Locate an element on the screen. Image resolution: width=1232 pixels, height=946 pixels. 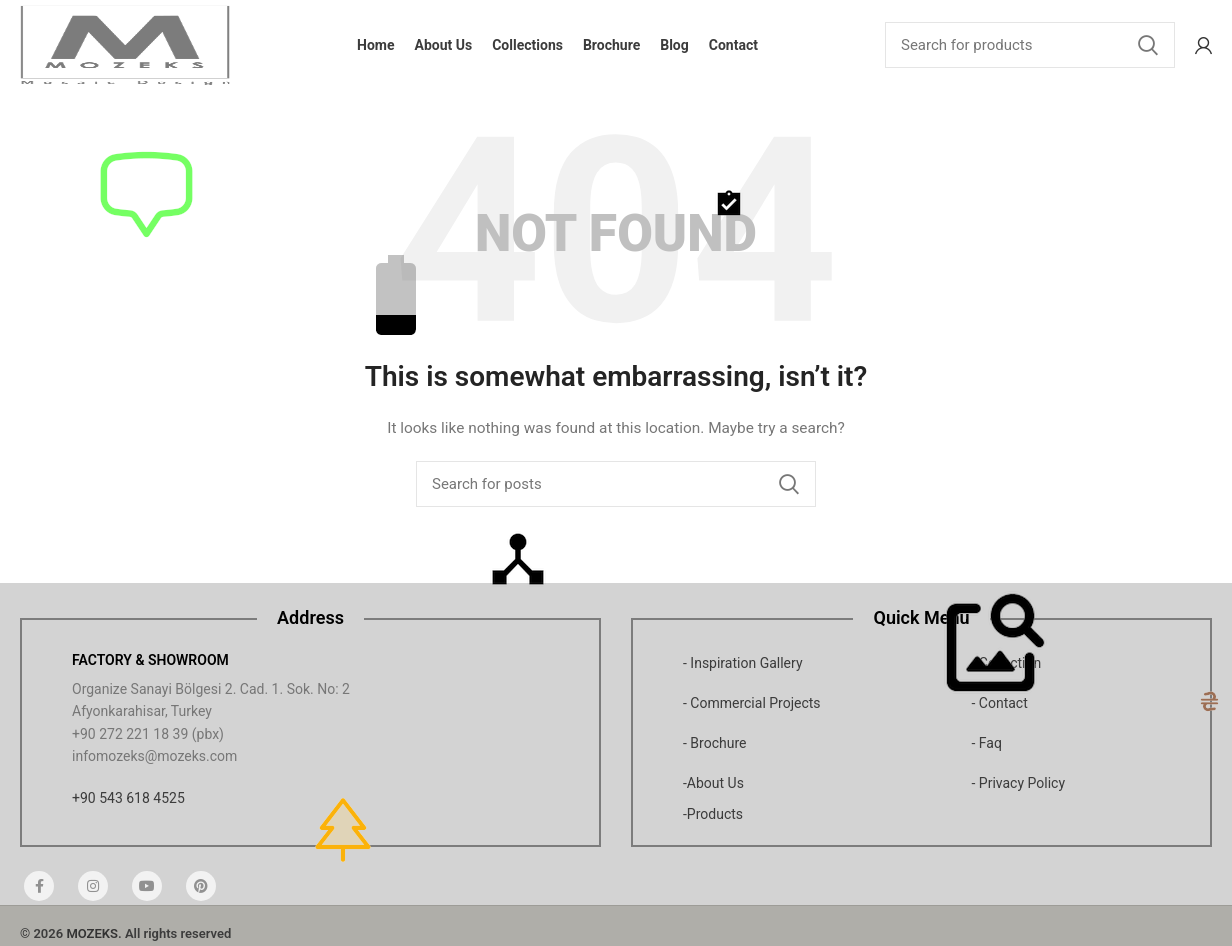
connect or manage linked devices is located at coordinates (518, 559).